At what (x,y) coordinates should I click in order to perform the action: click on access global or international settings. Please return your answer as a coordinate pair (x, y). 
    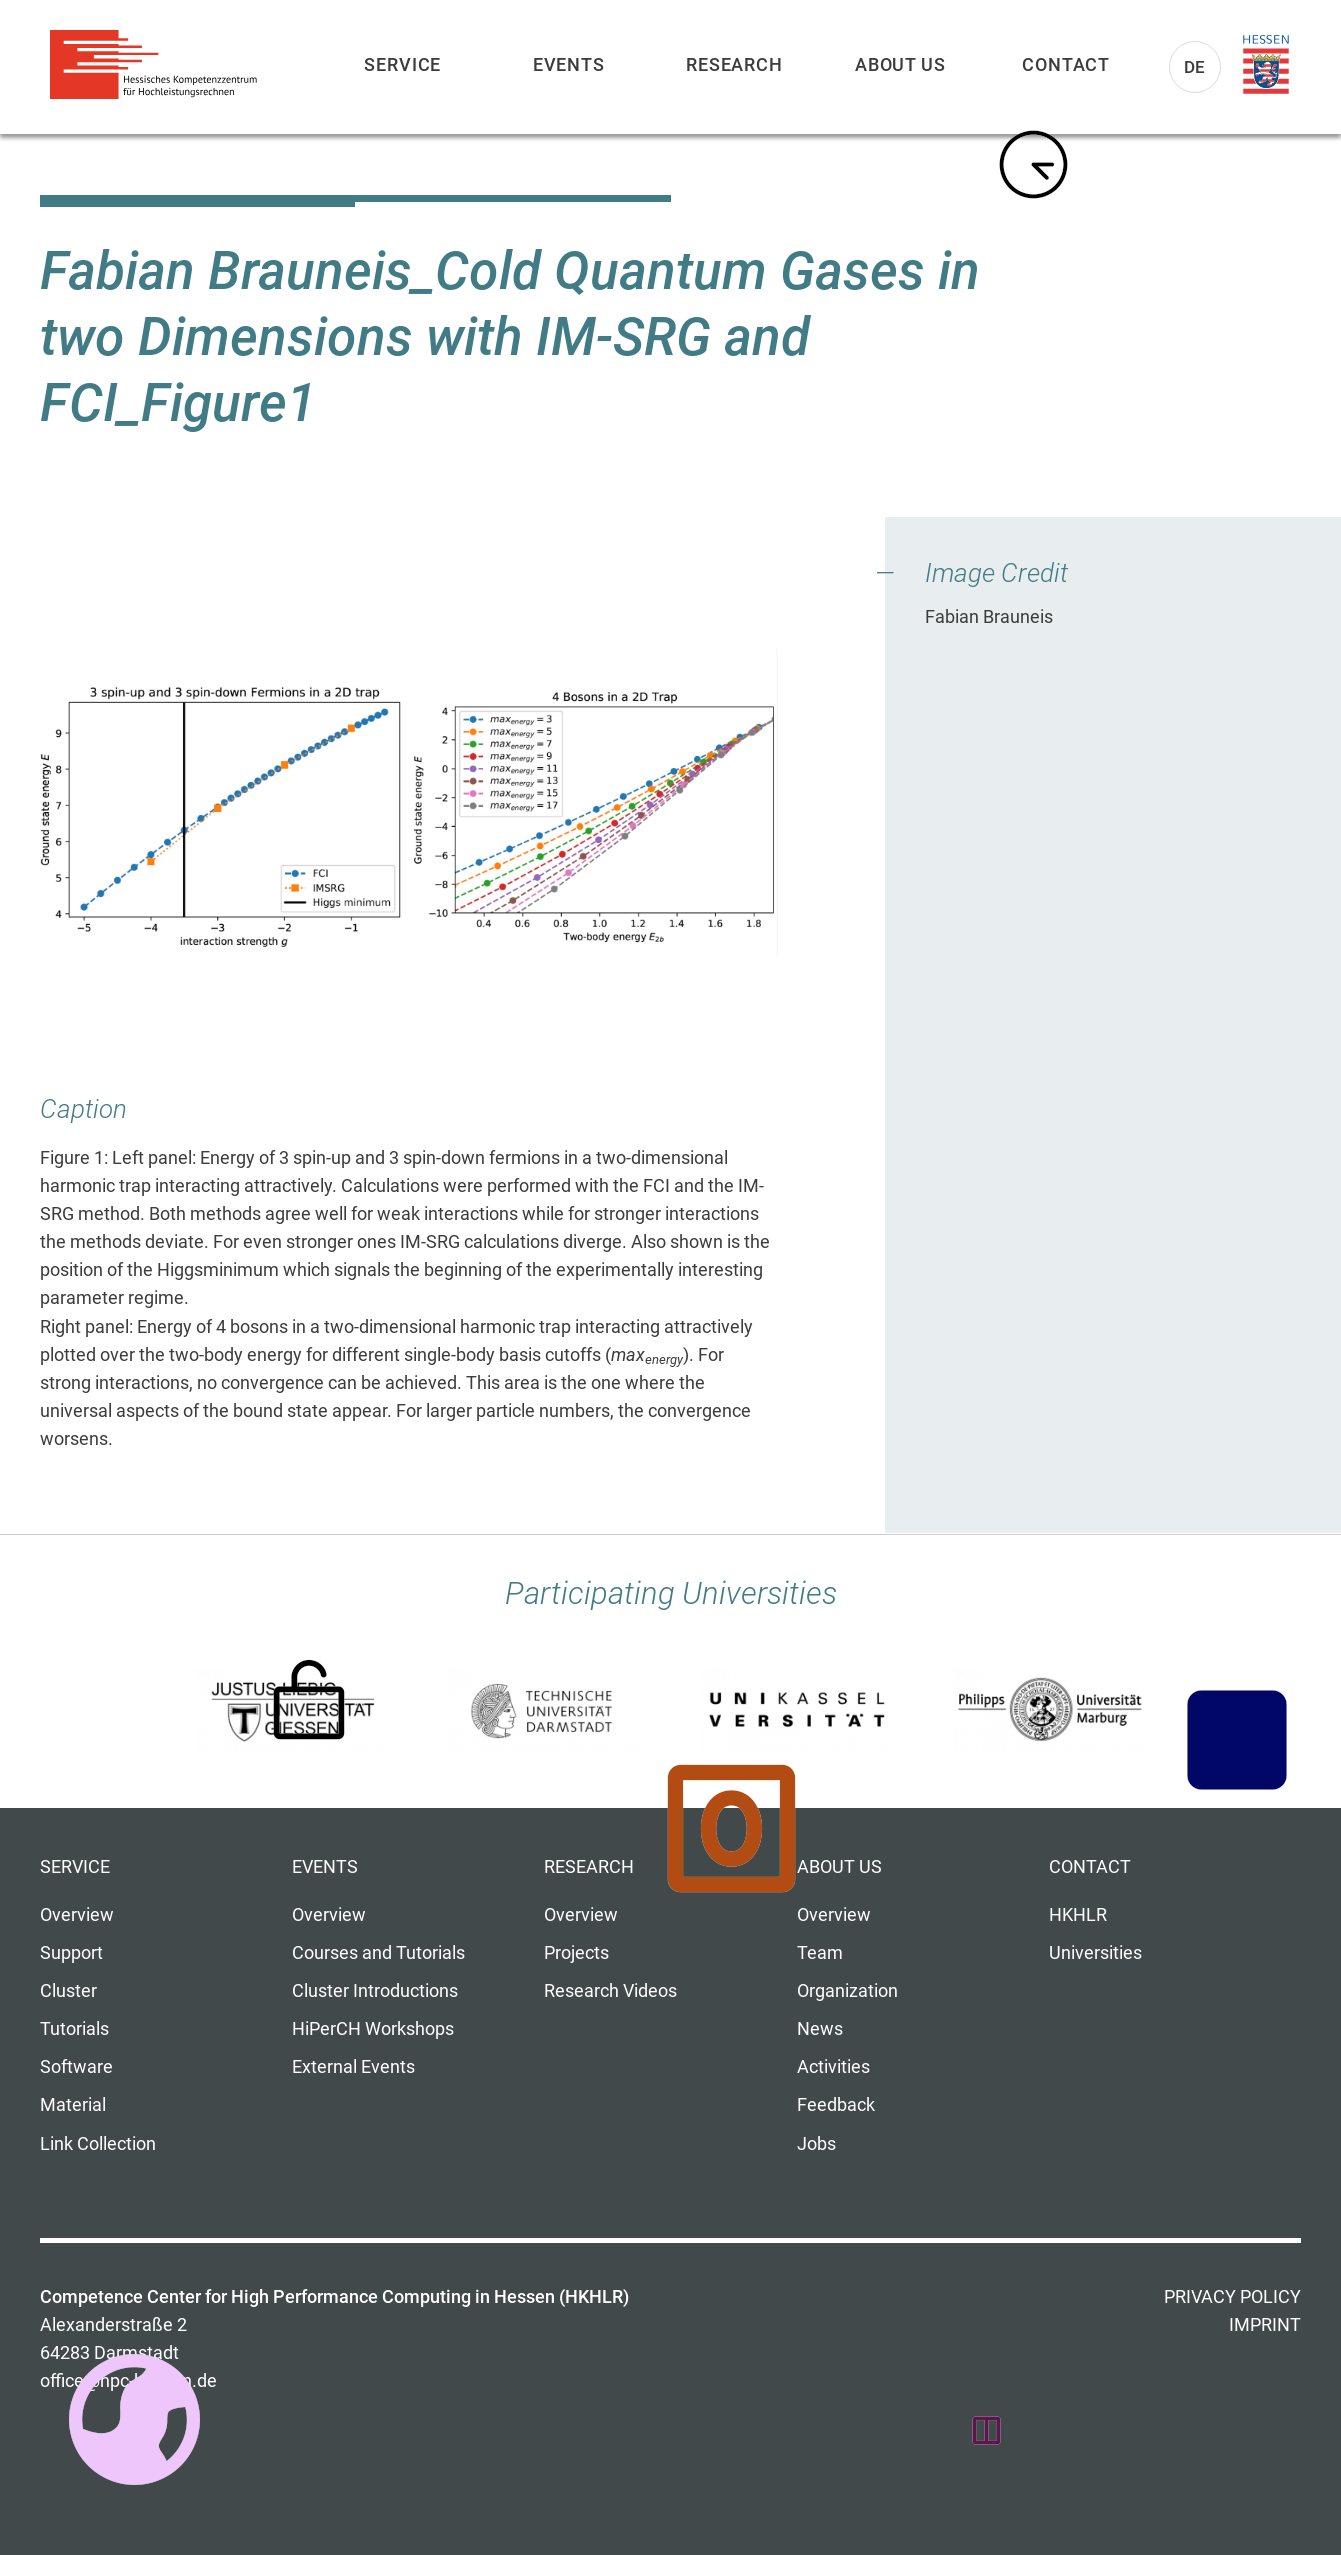
    Looking at the image, I should click on (134, 2419).